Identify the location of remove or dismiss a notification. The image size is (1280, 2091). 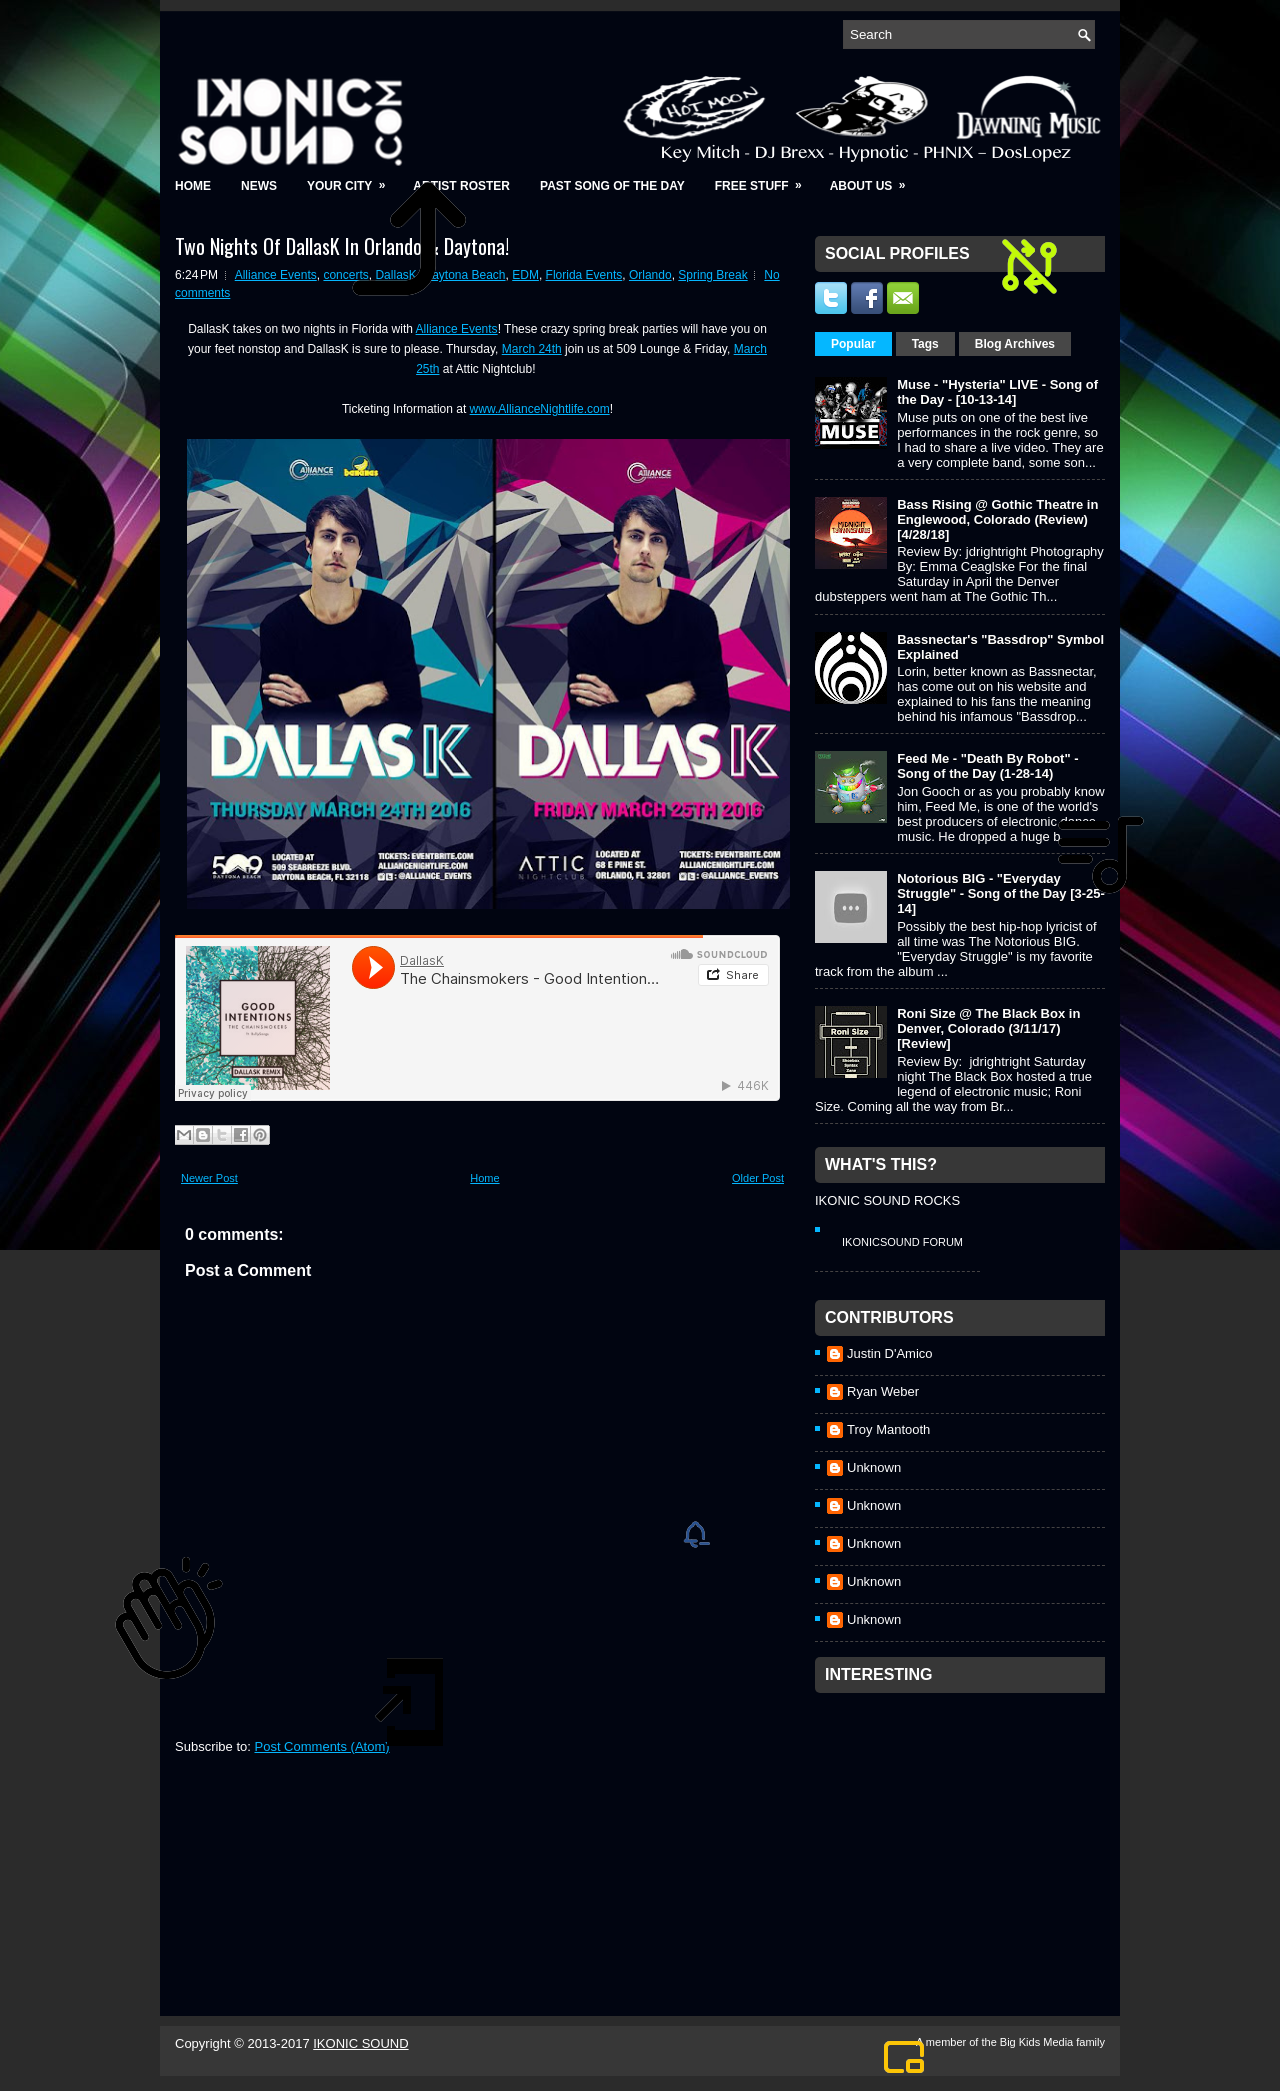
(695, 1534).